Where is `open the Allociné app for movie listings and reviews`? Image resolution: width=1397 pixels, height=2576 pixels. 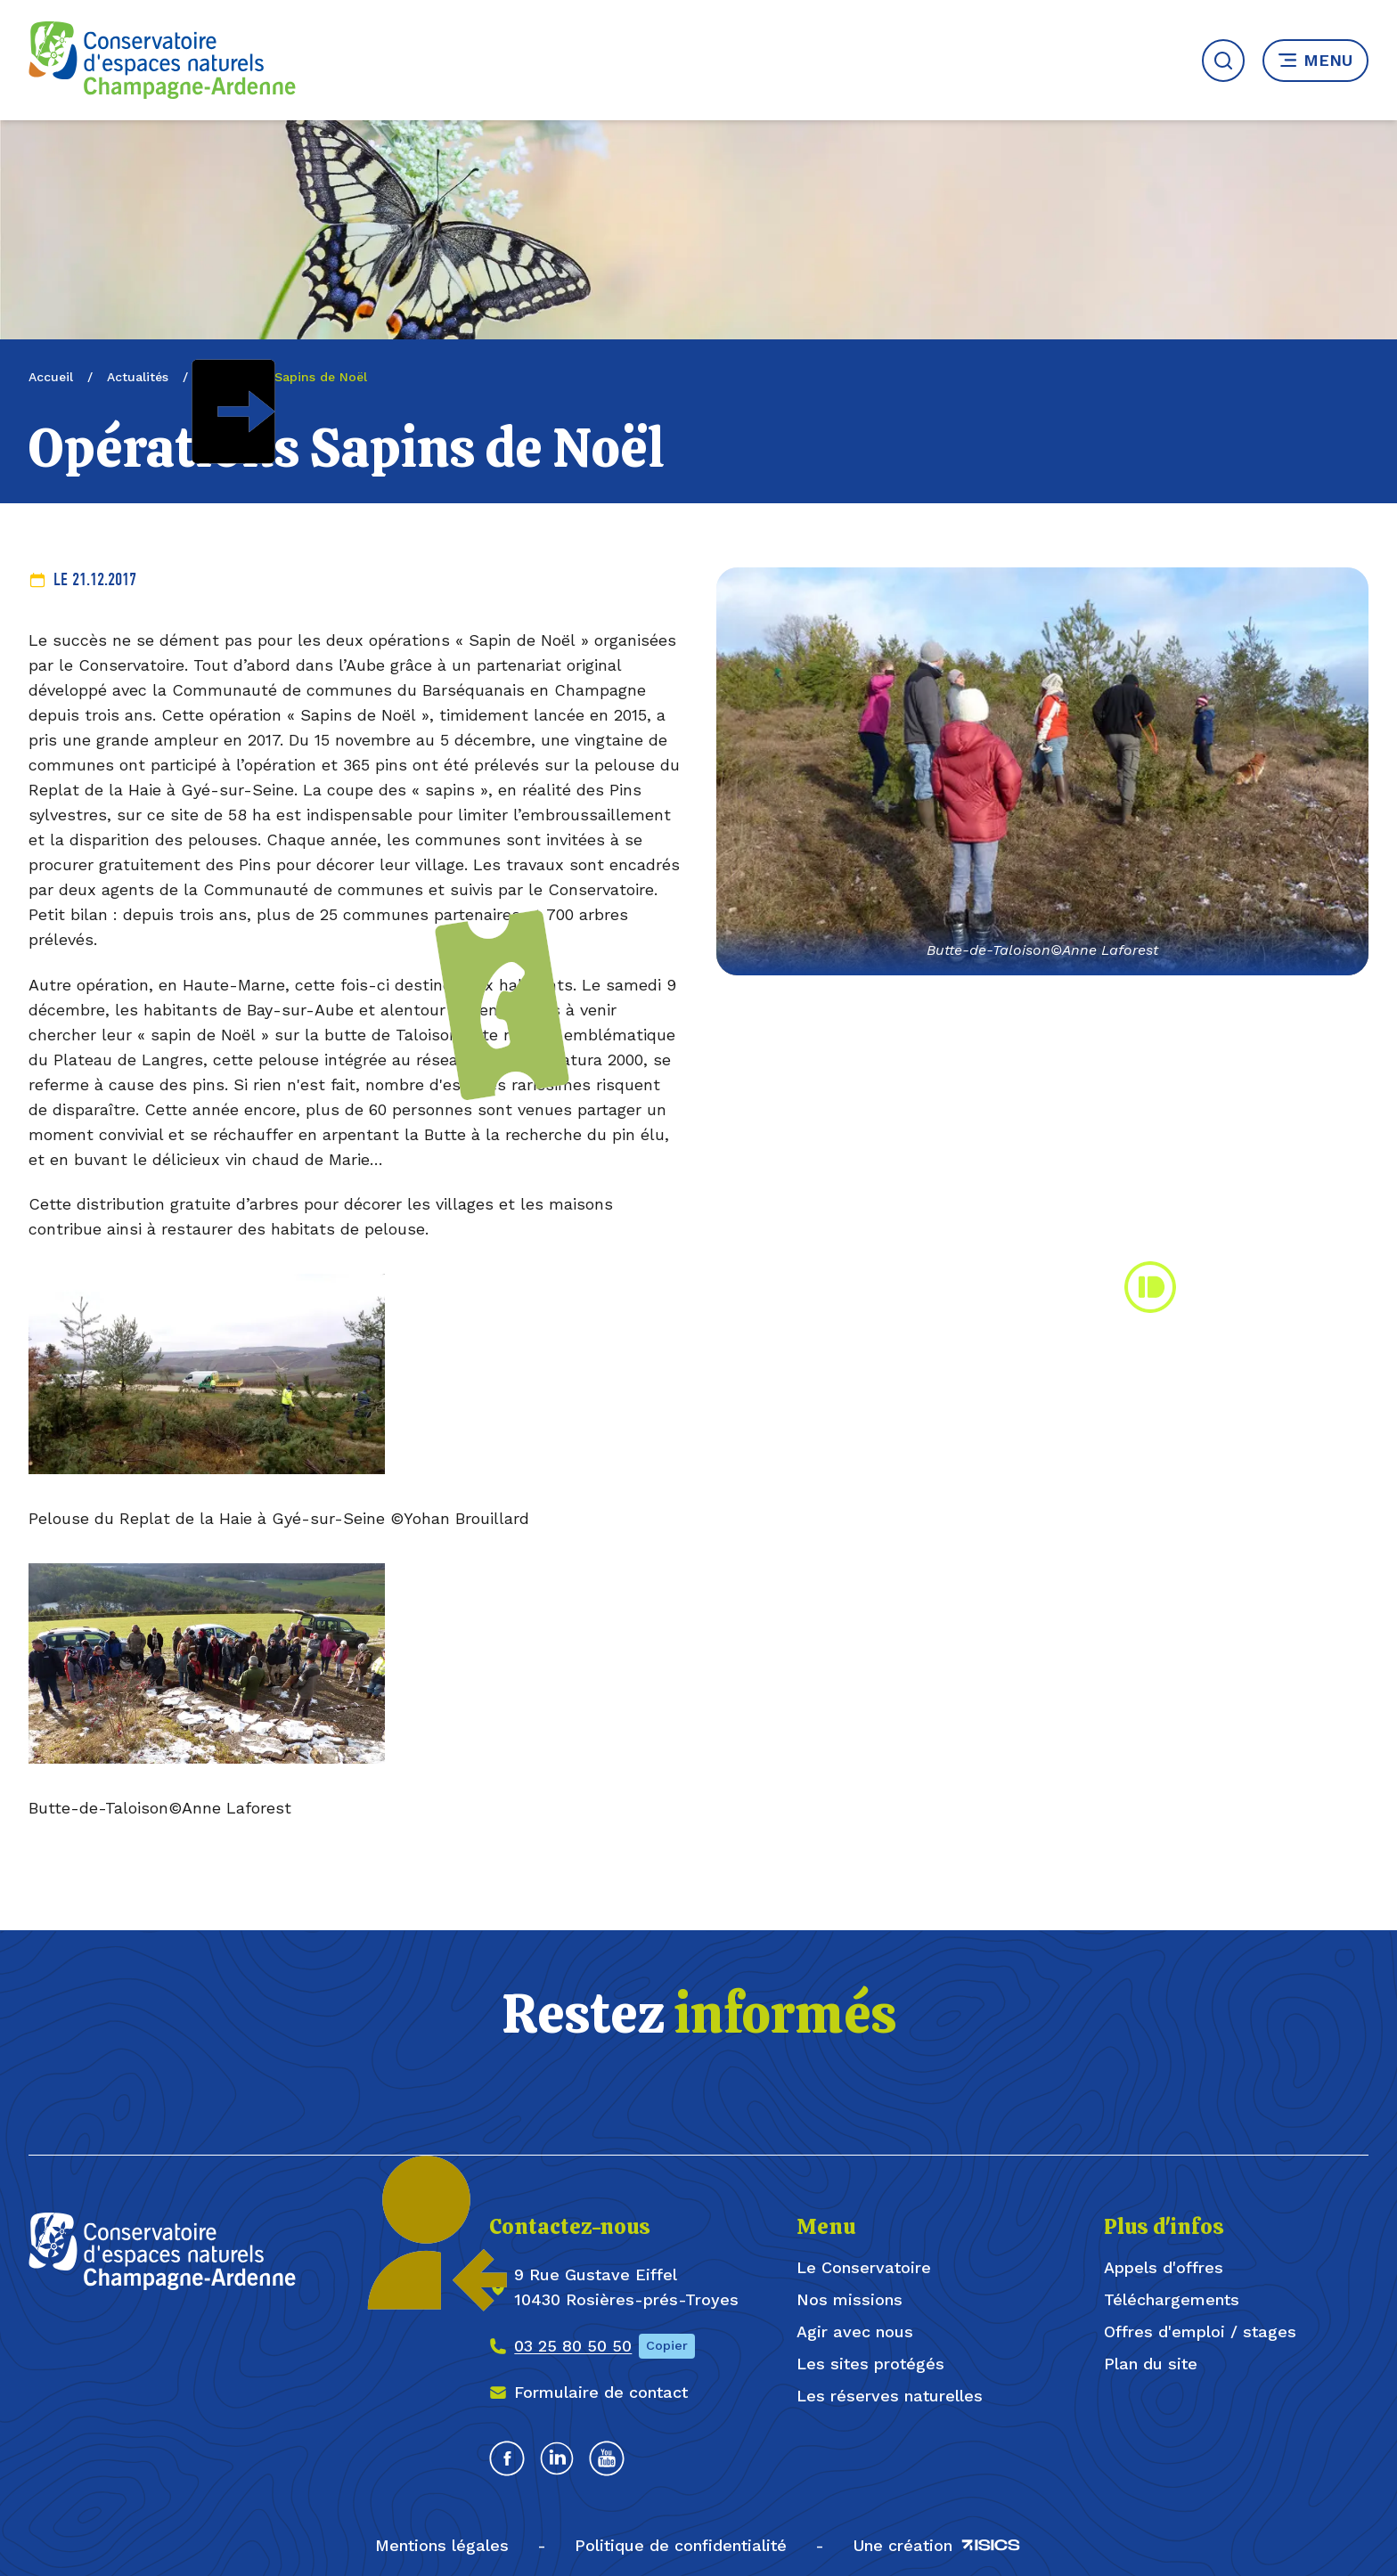 open the Allociné app for movie listings and reviews is located at coordinates (502, 1005).